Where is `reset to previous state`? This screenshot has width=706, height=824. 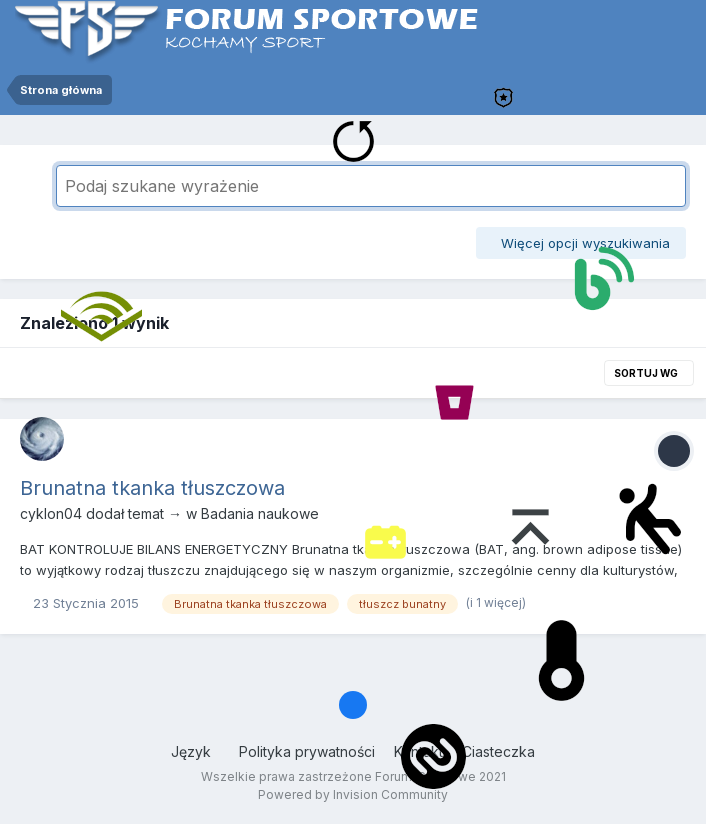
reset to previous state is located at coordinates (353, 141).